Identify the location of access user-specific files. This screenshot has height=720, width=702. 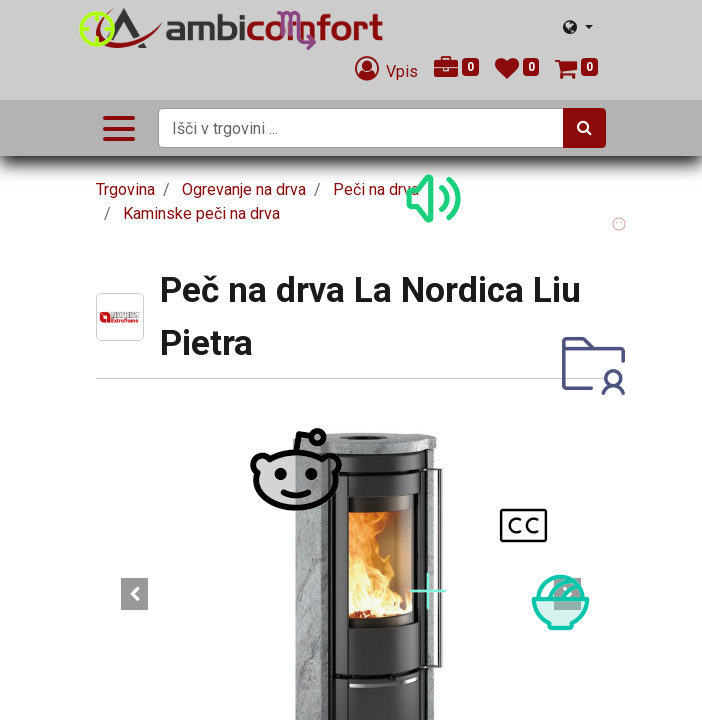
(593, 363).